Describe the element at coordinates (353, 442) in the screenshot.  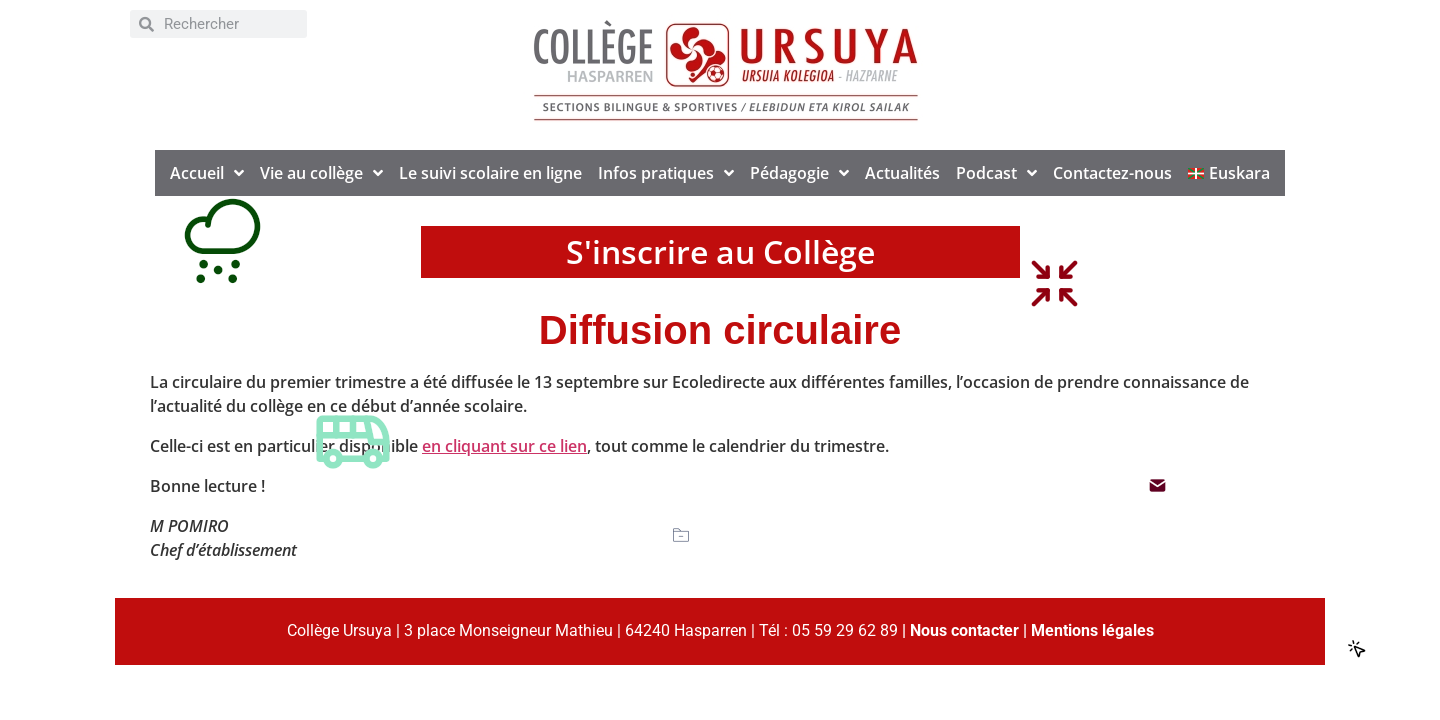
I see `view public transit options` at that location.